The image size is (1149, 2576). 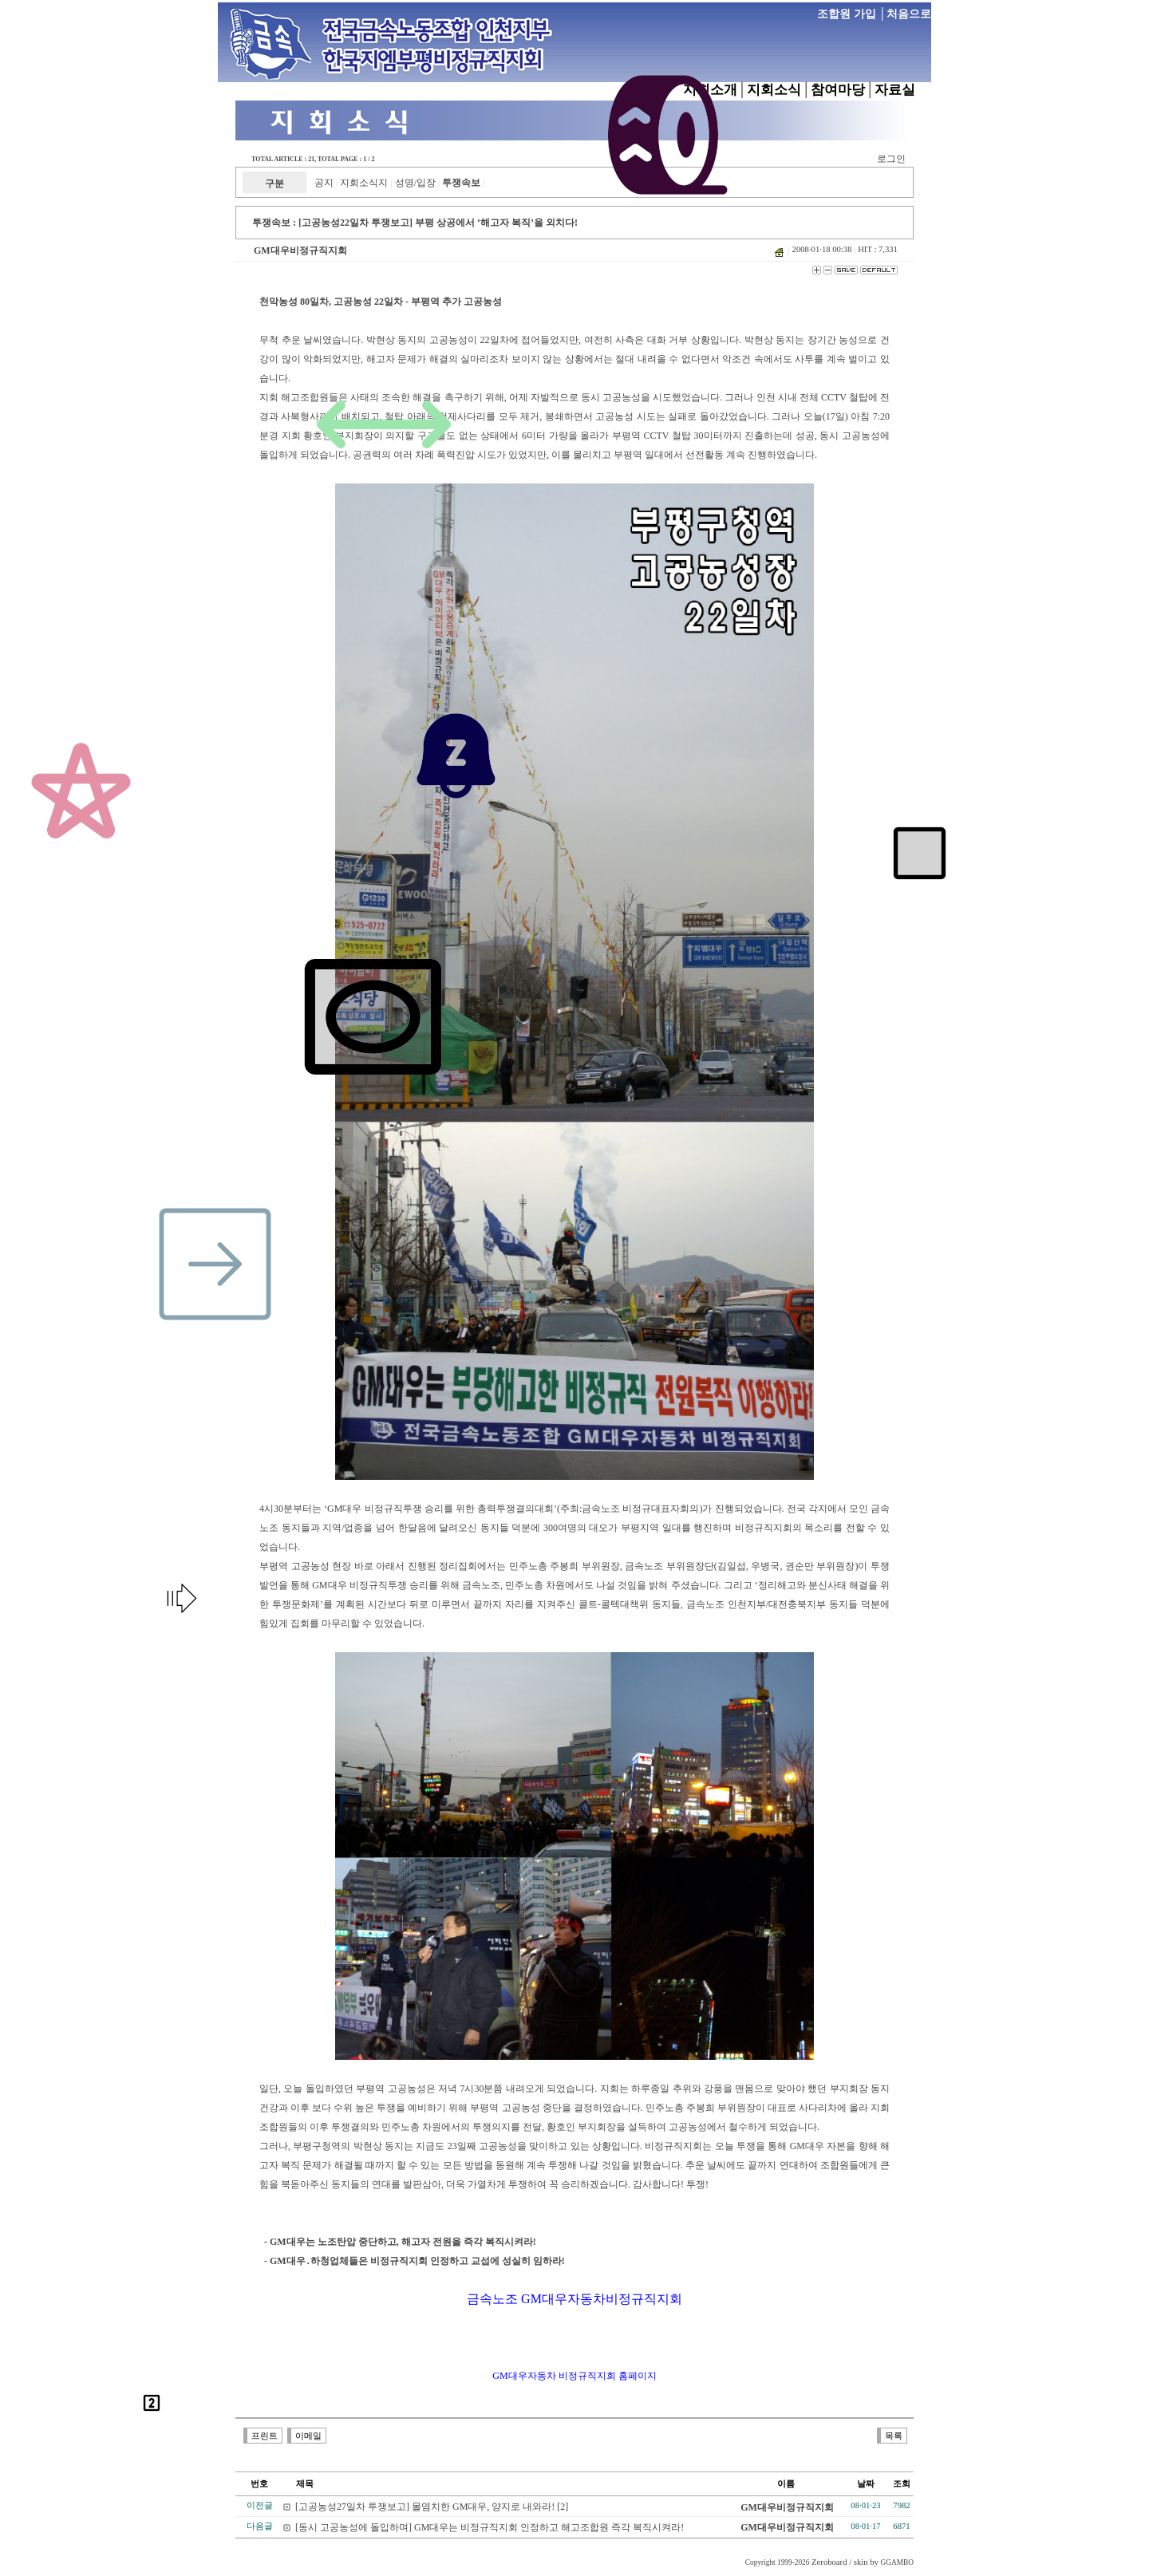 I want to click on skip forward or advance to the next item, so click(x=180, y=1598).